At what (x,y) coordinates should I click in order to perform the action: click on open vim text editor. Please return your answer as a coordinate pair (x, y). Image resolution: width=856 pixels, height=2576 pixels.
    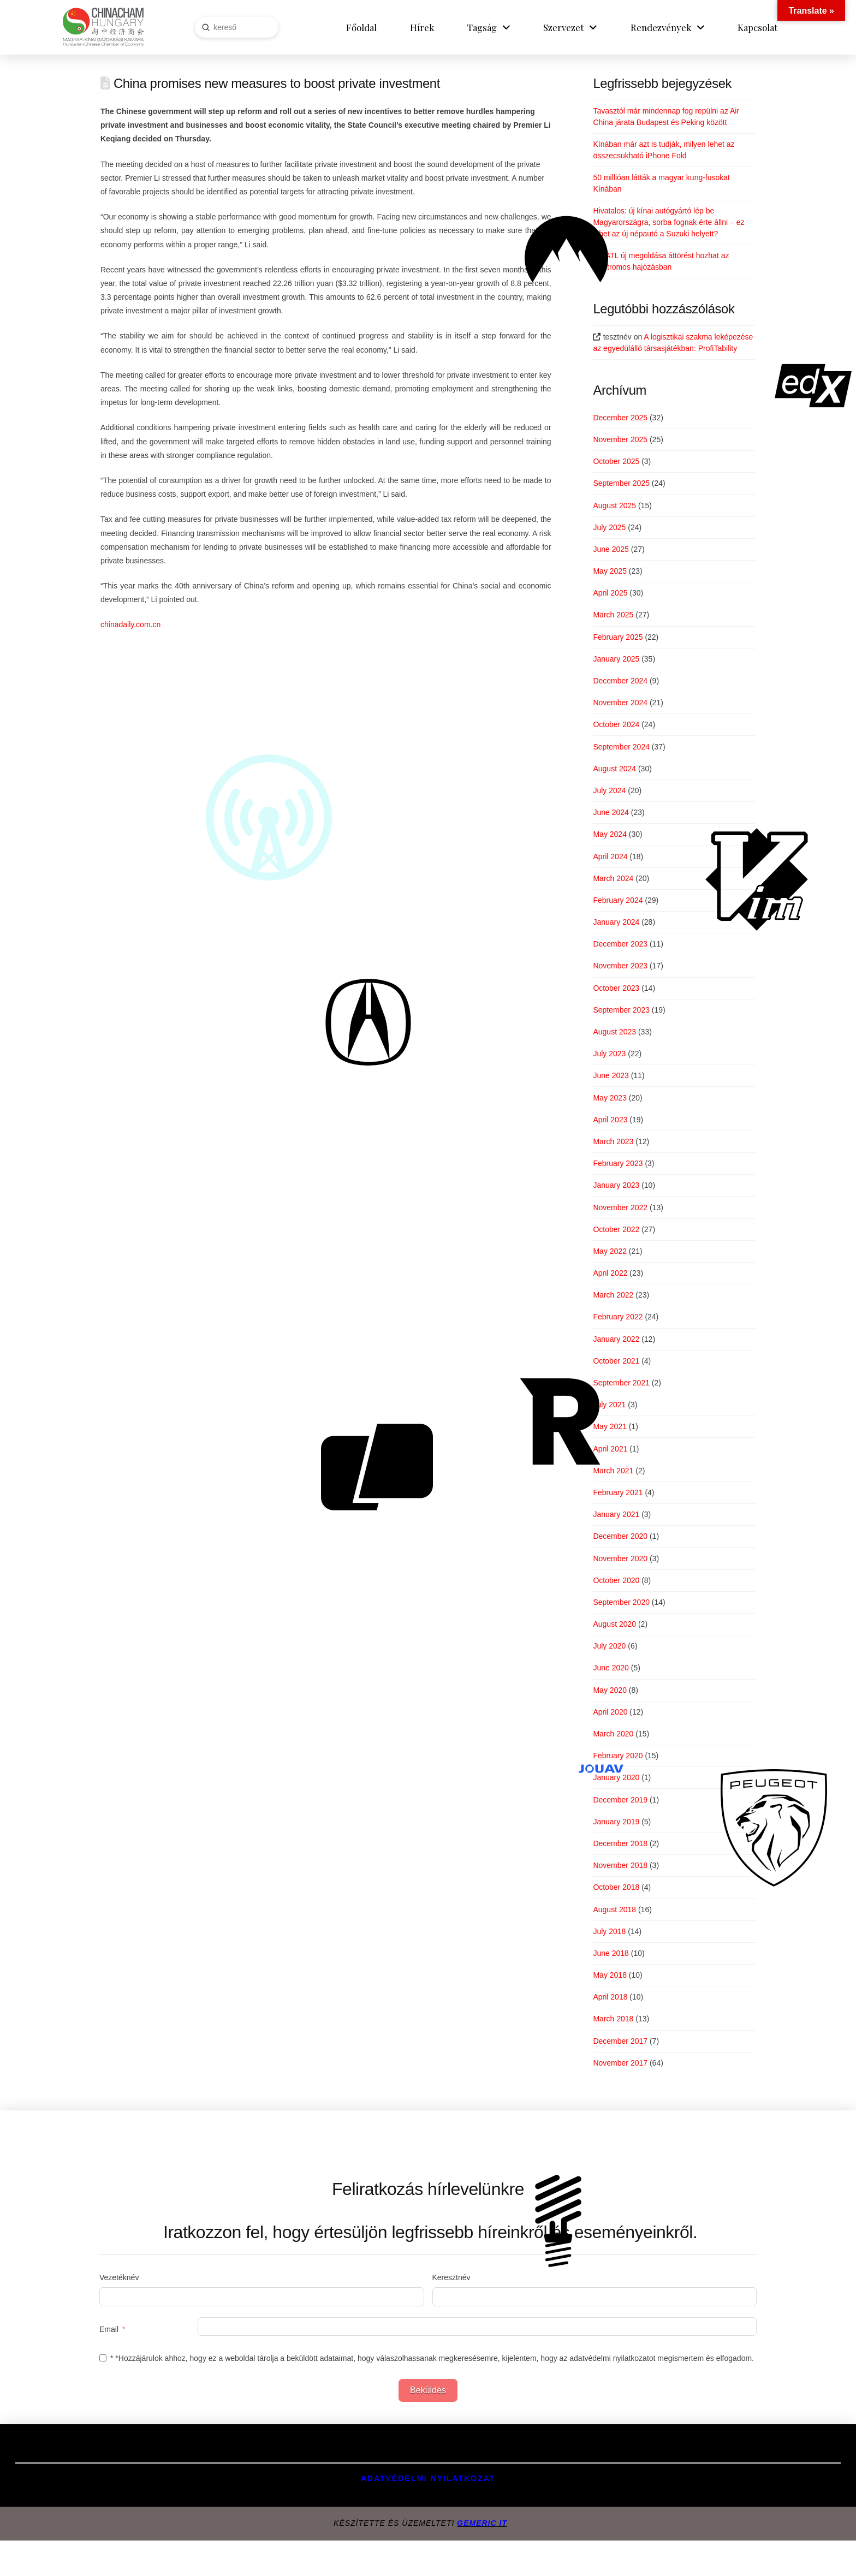
    Looking at the image, I should click on (757, 879).